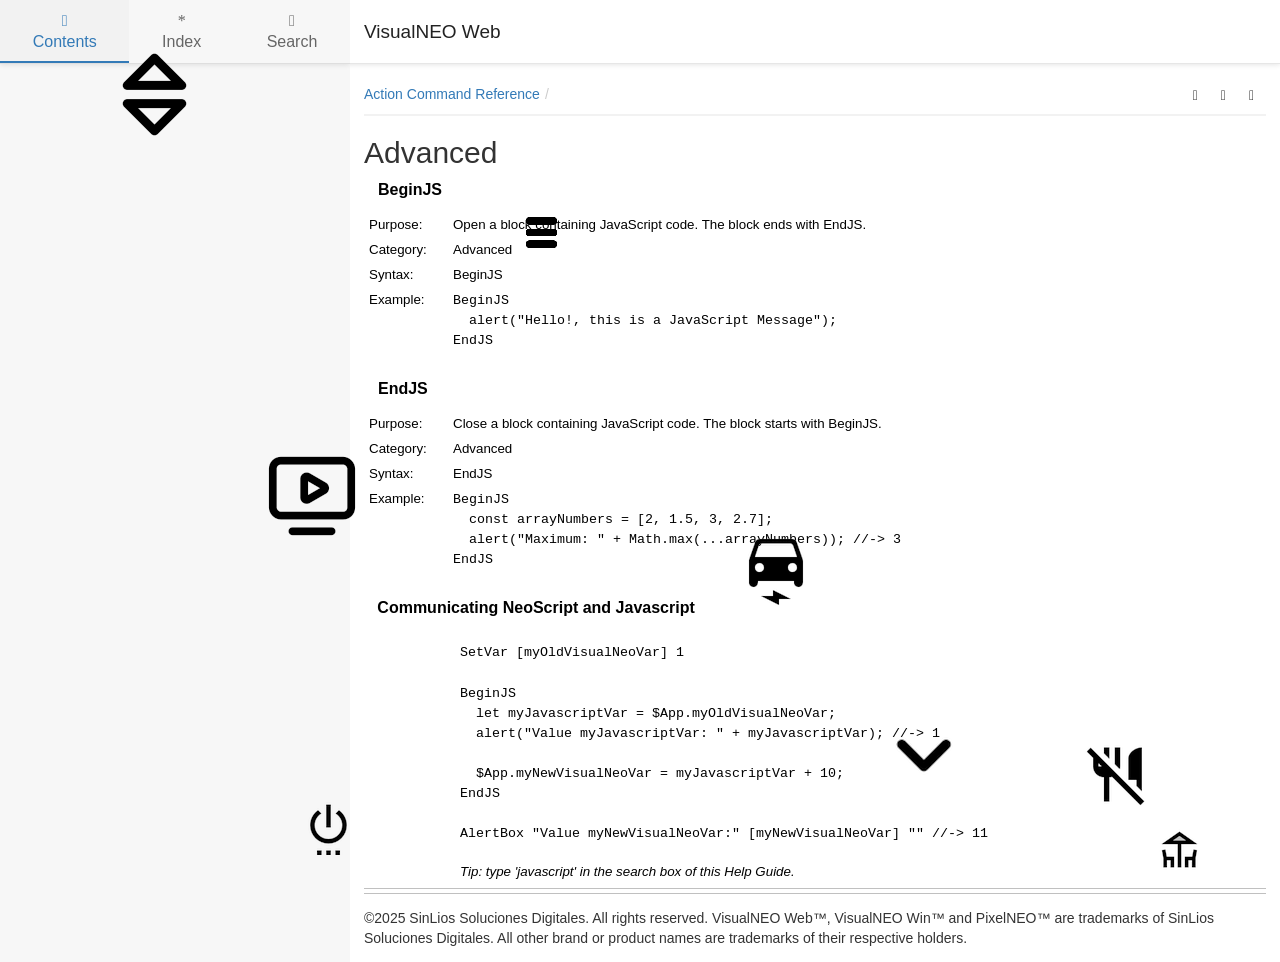 This screenshot has height=962, width=1280. Describe the element at coordinates (1179, 849) in the screenshot. I see `access outdoor deck or patio settings` at that location.